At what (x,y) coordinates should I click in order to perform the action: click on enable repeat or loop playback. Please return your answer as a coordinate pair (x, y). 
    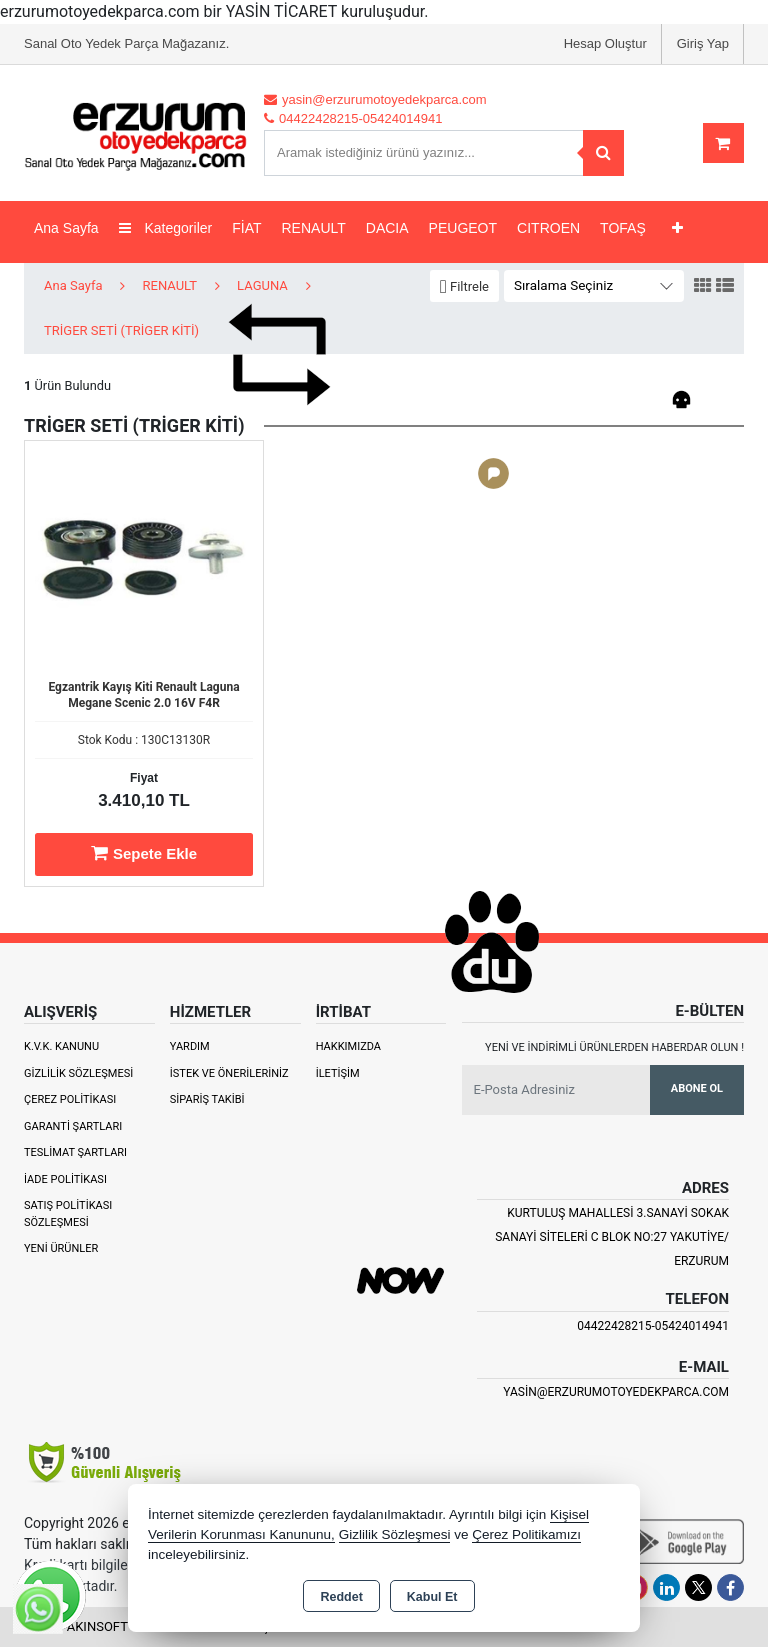
    Looking at the image, I should click on (279, 354).